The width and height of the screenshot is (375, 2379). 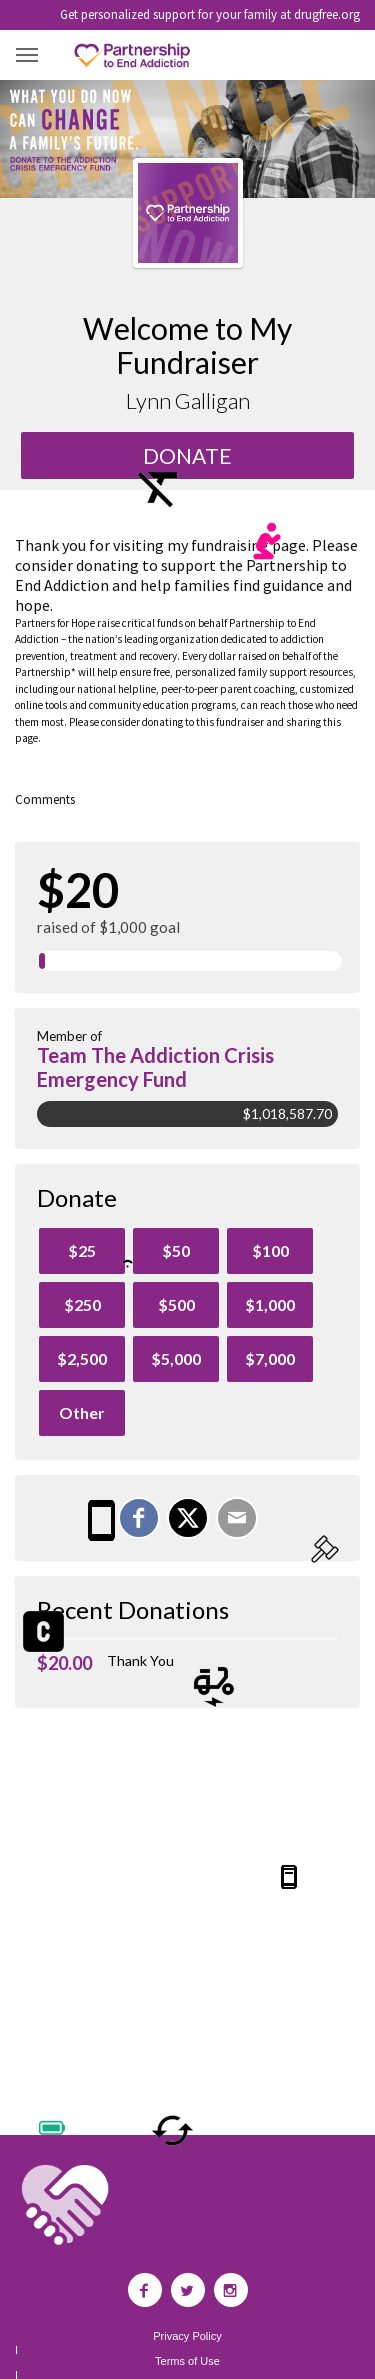 I want to click on access legal or terms of service information, so click(x=324, y=1550).